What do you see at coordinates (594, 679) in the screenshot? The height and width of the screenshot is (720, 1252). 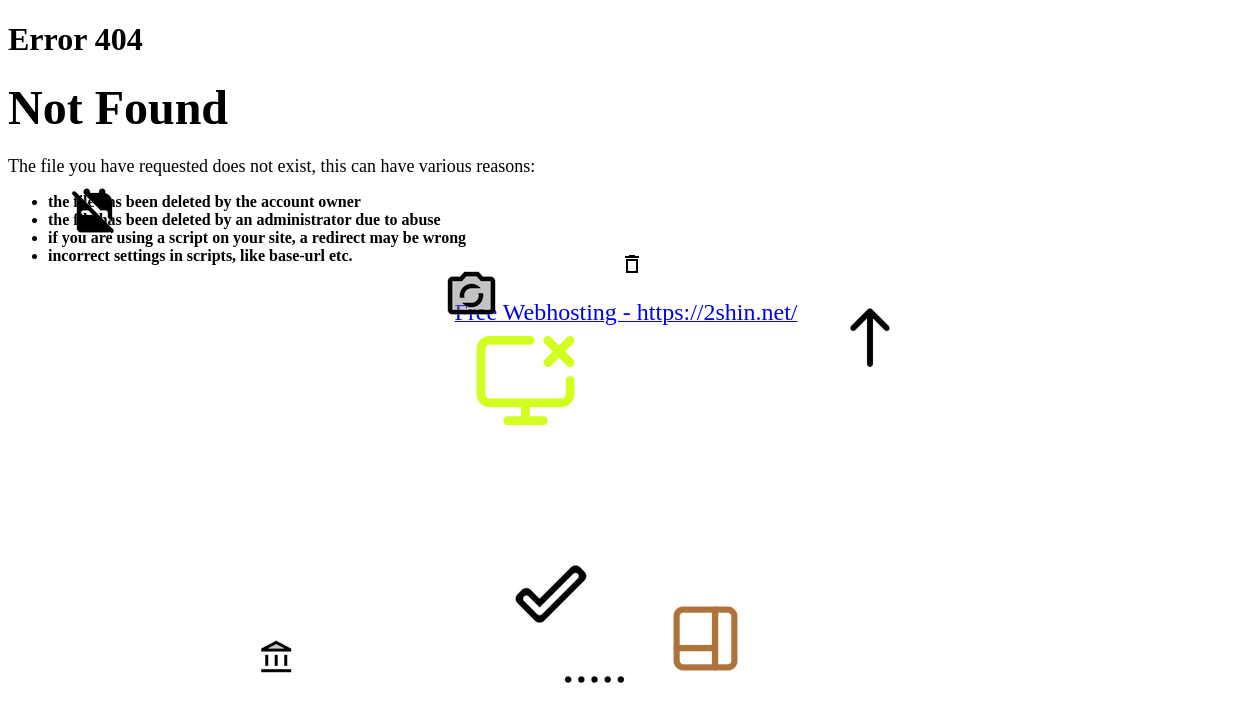 I see `indicates a divider or separator between content sections` at bounding box center [594, 679].